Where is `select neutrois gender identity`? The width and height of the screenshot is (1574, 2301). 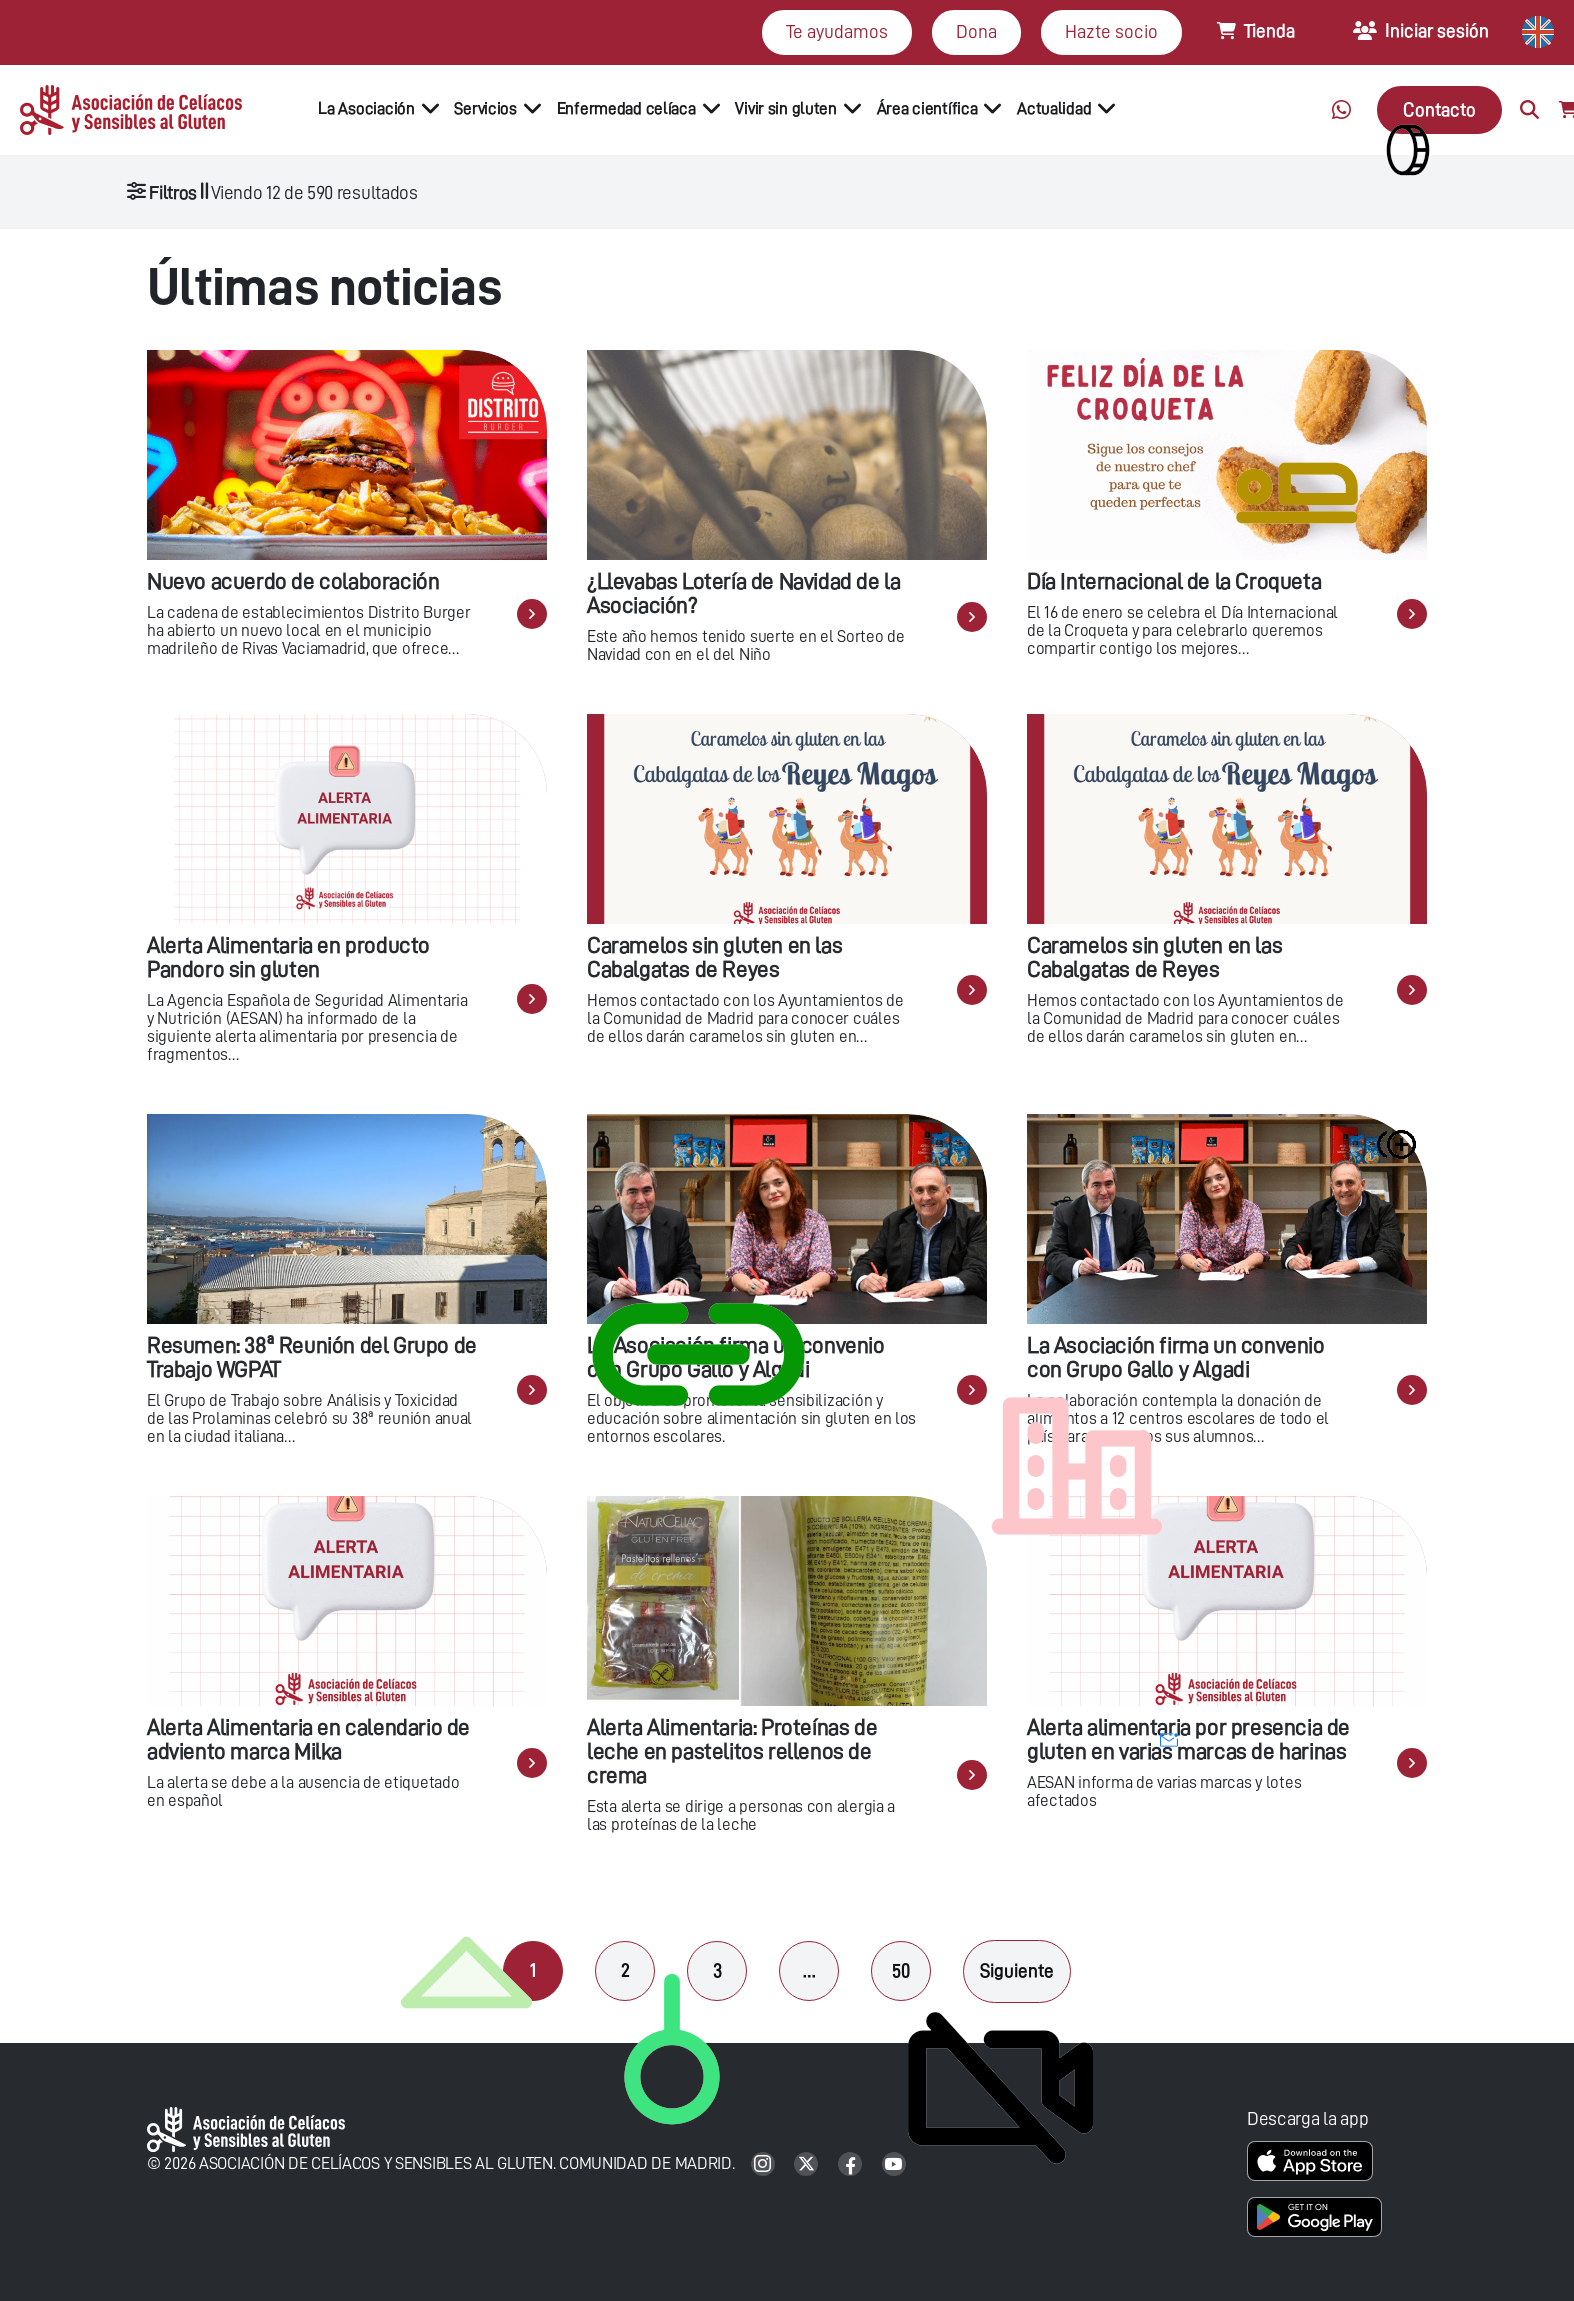 select neutrois gender identity is located at coordinates (672, 2053).